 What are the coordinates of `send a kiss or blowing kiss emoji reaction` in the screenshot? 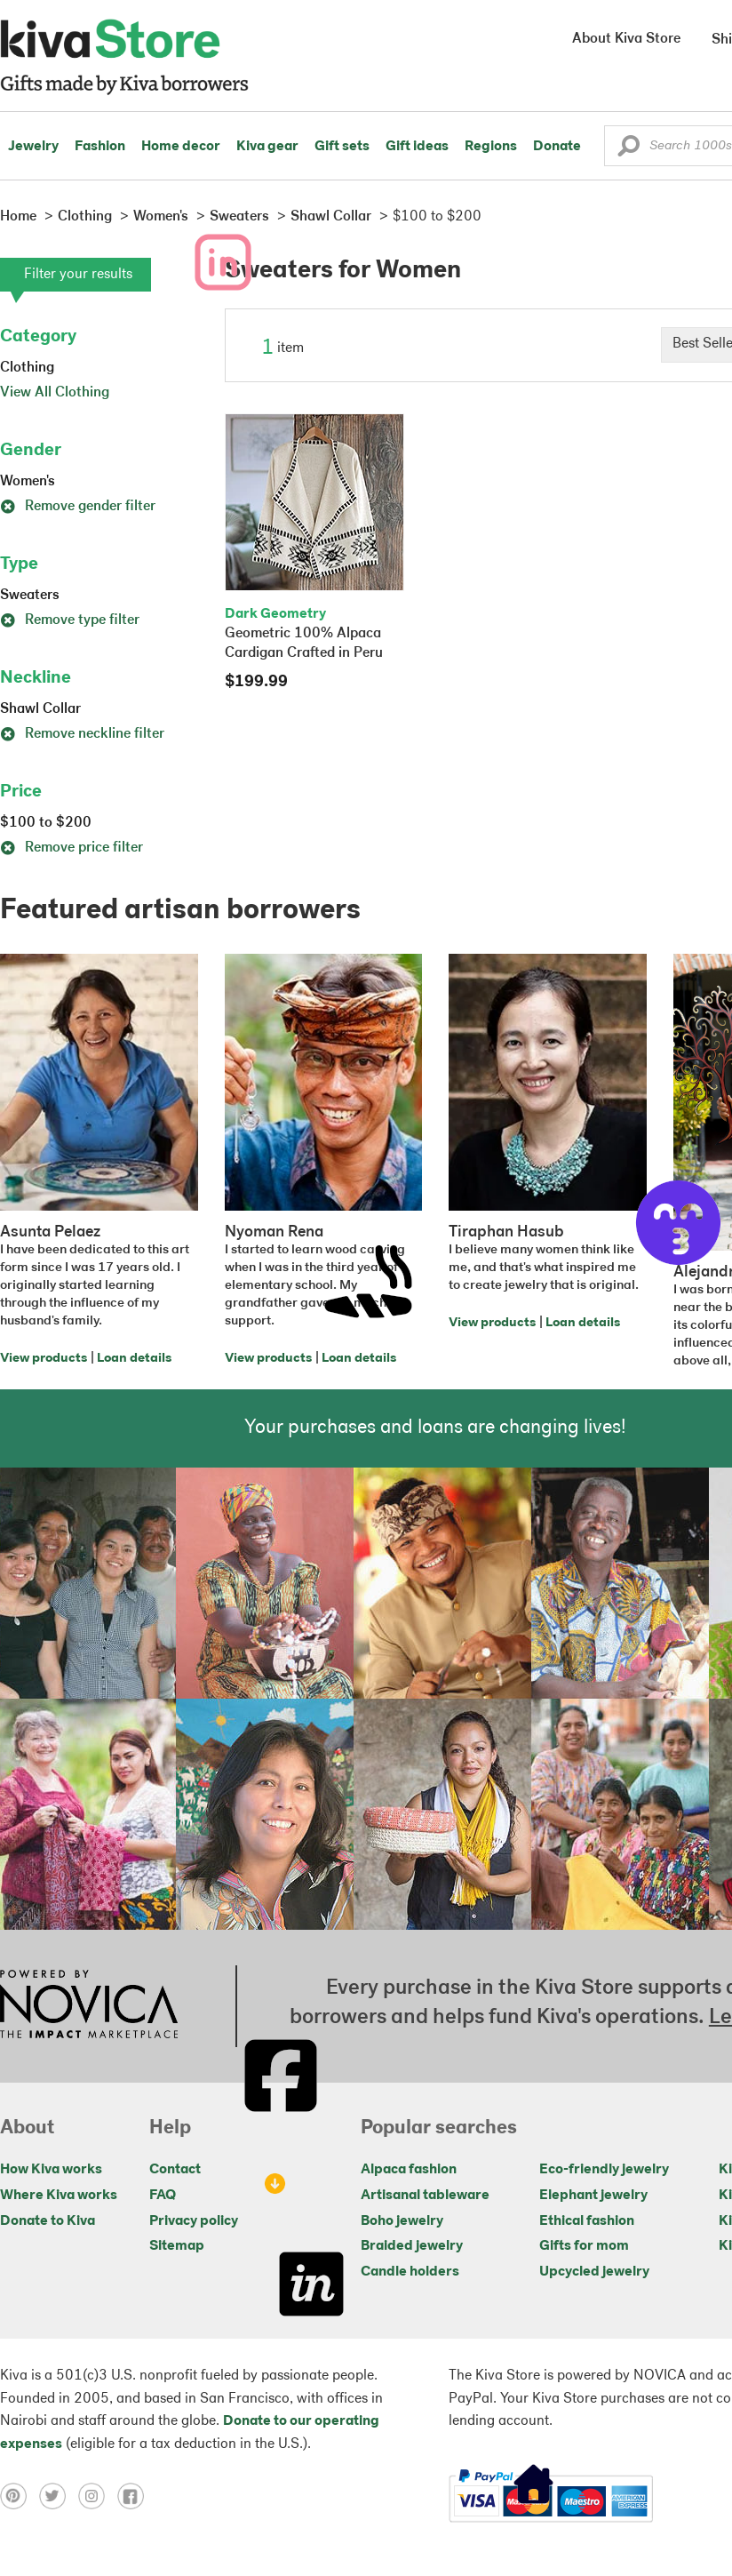 It's located at (678, 1222).